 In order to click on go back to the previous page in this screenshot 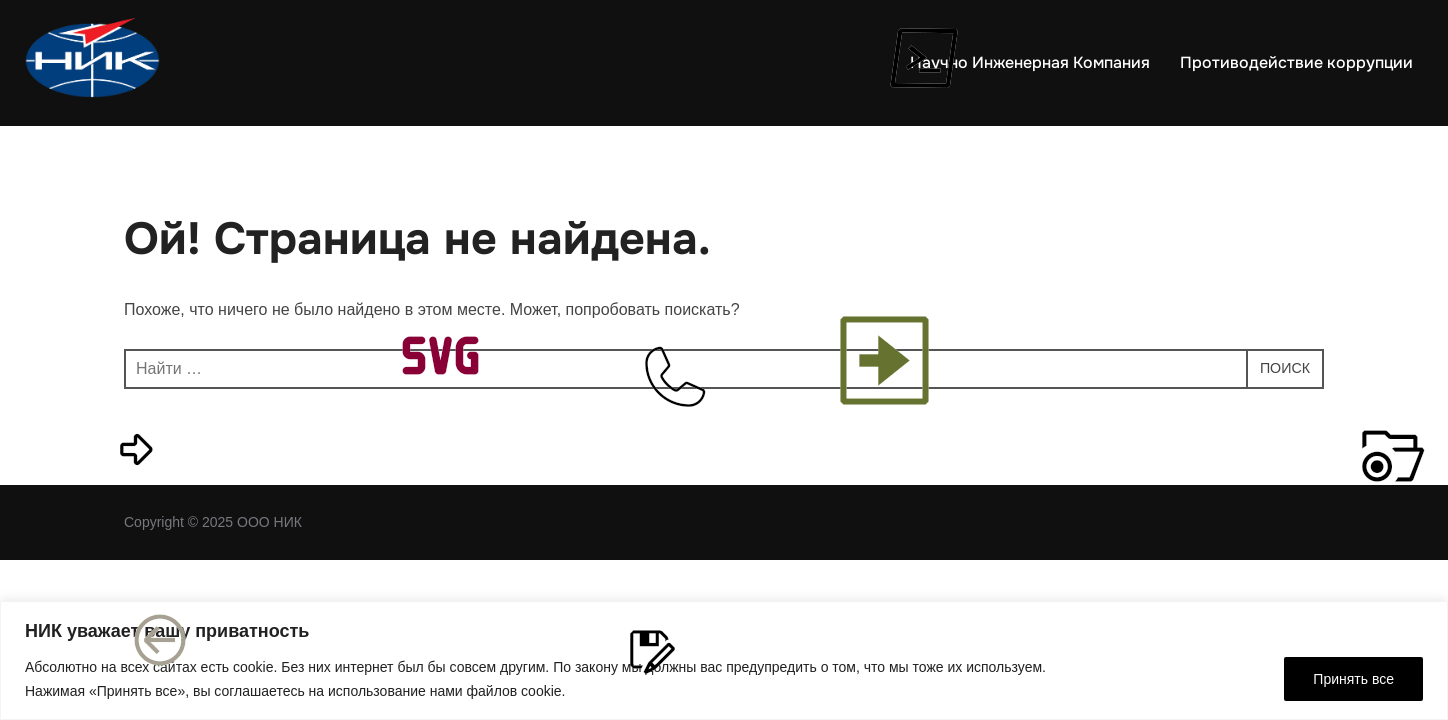, I will do `click(160, 640)`.